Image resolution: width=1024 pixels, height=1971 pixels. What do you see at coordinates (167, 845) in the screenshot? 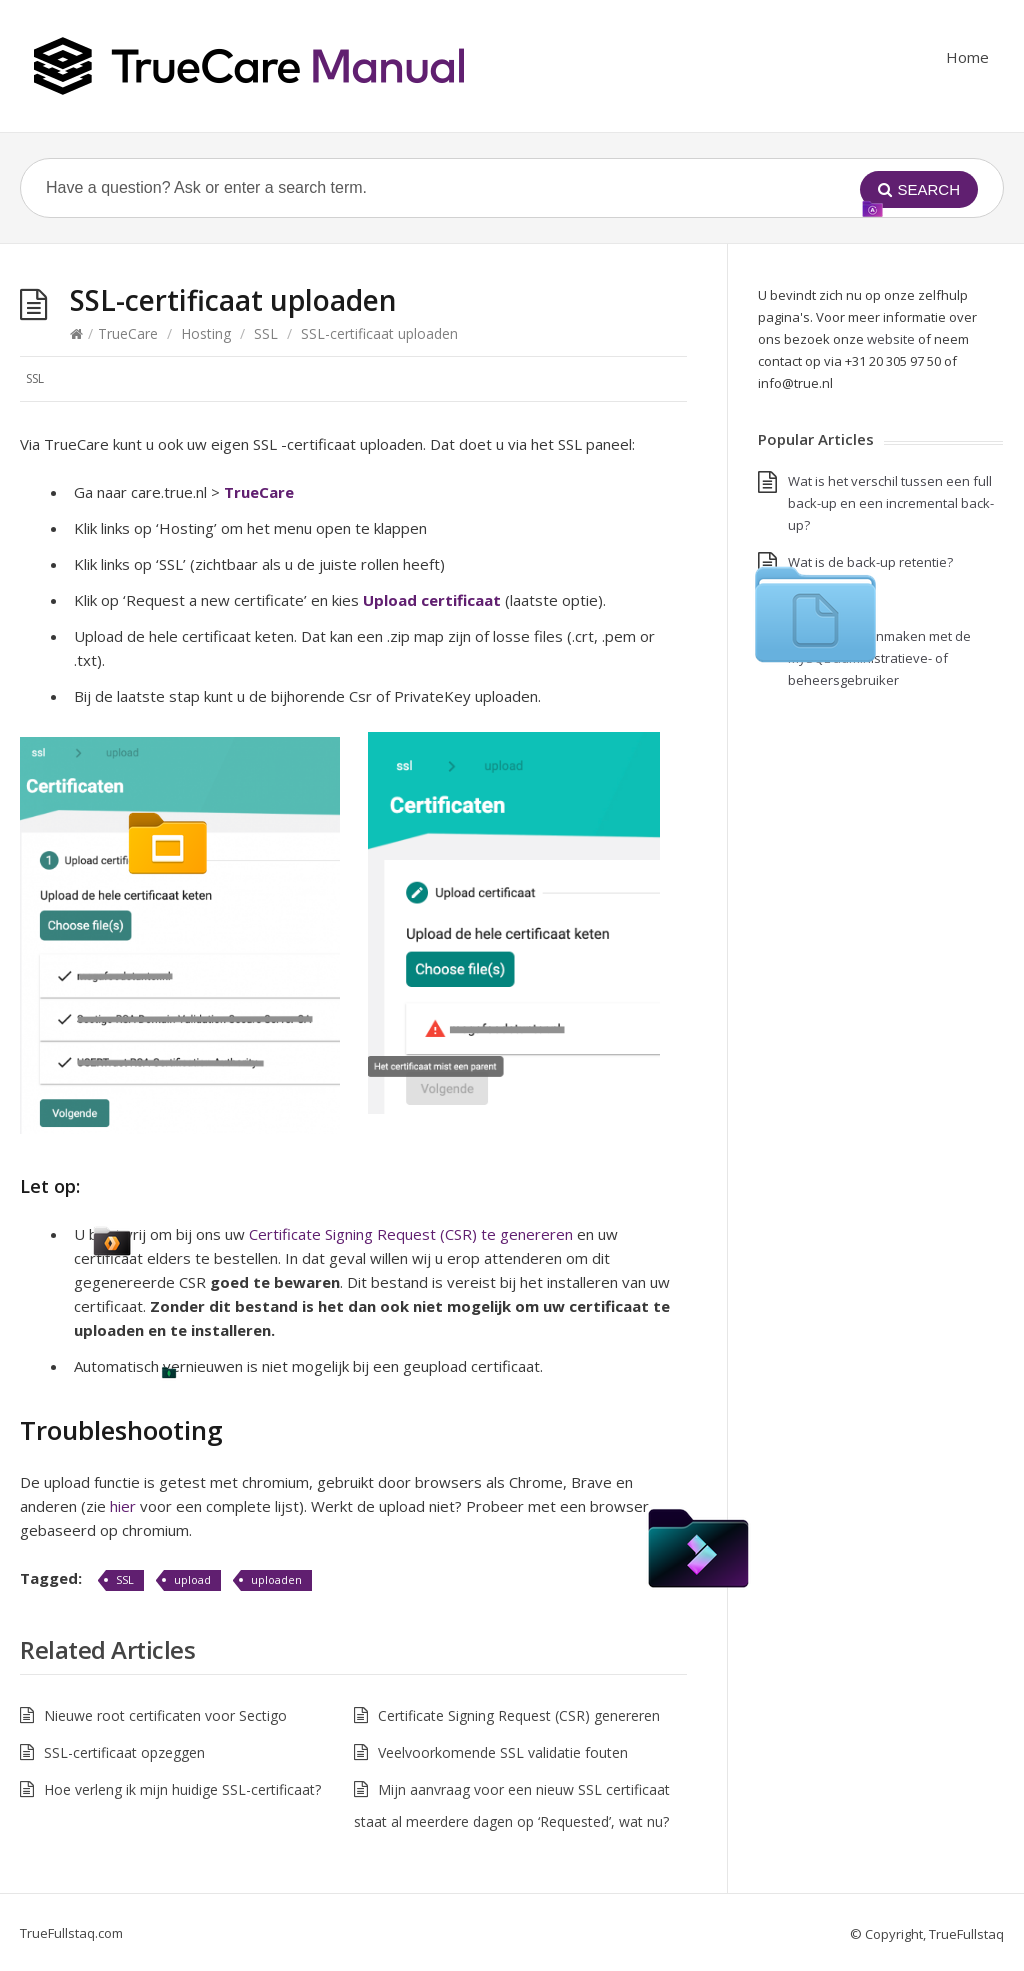
I see `open folder containing google slides files` at bounding box center [167, 845].